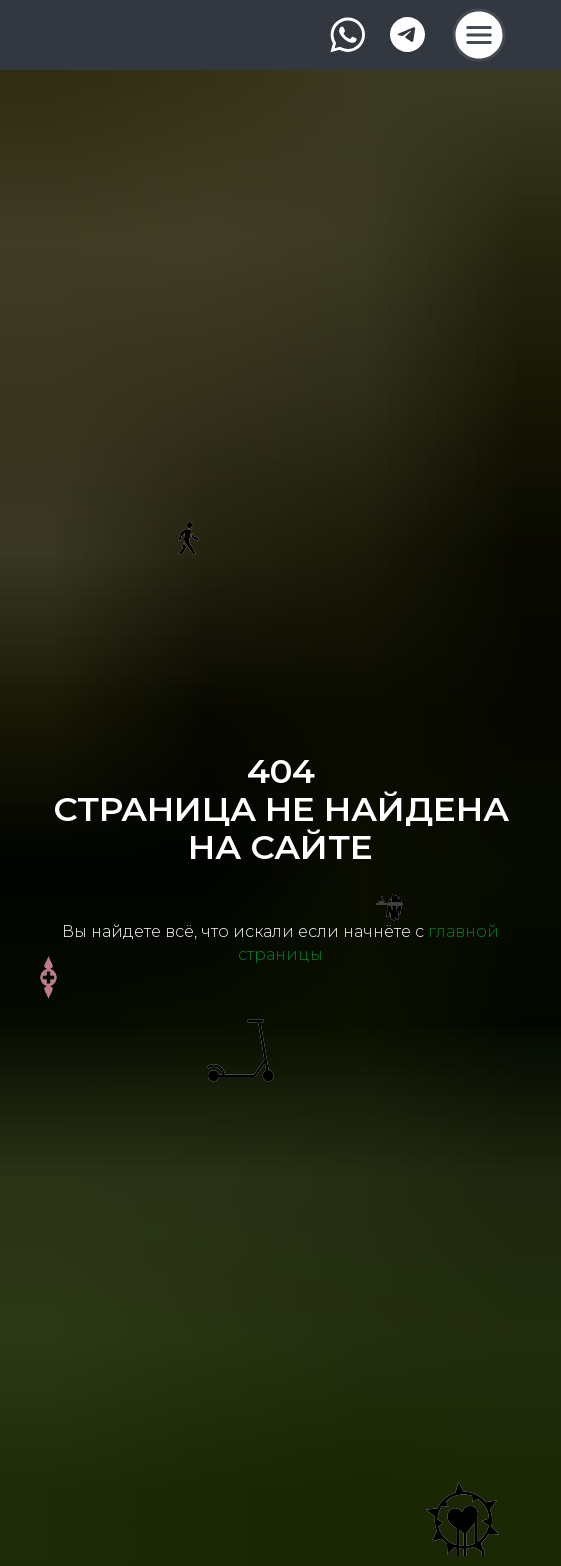  Describe the element at coordinates (389, 907) in the screenshot. I see `indicates hidden complexity or underlying data not immediately visible` at that location.